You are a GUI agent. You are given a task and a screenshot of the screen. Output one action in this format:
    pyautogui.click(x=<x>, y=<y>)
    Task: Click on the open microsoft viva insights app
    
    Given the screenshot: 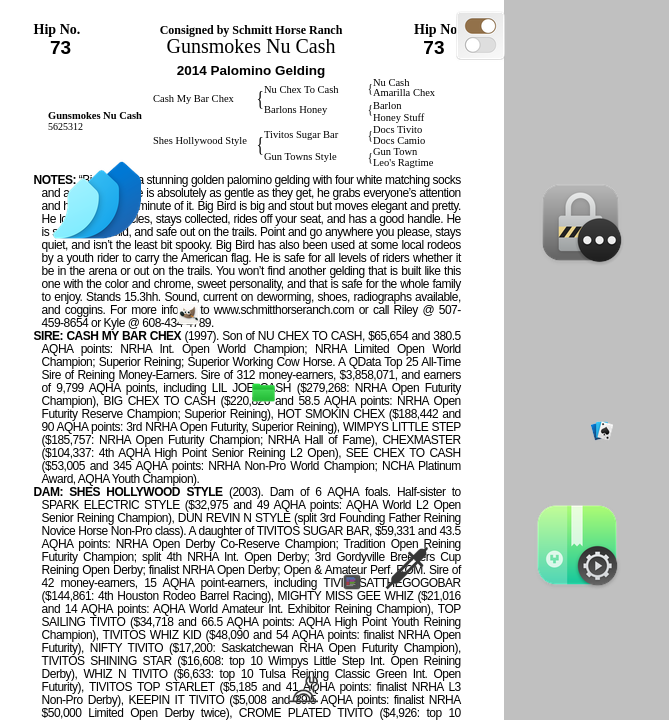 What is the action you would take?
    pyautogui.click(x=97, y=200)
    